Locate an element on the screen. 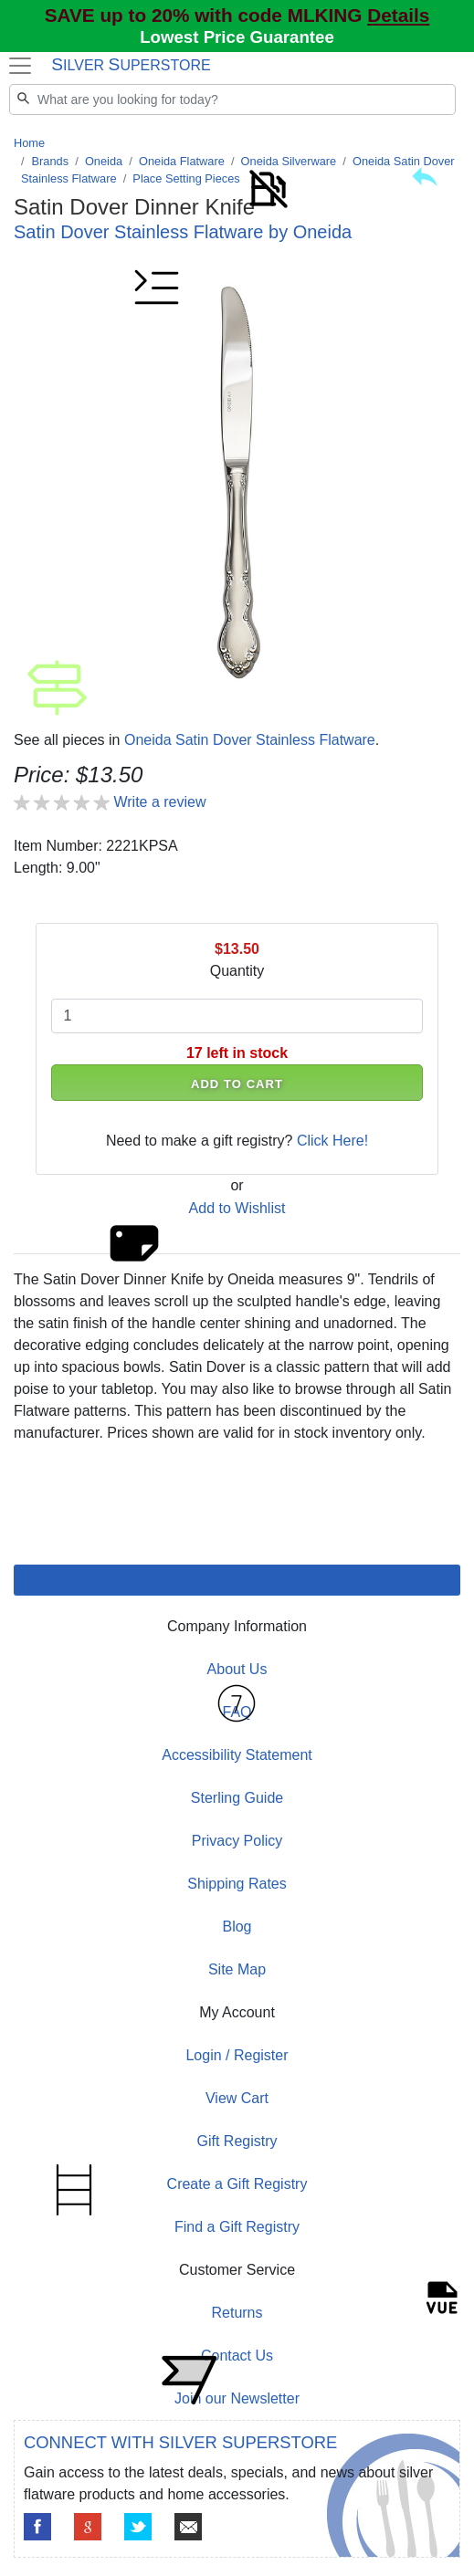 The width and height of the screenshot is (474, 2576). a Vue.js framework file is located at coordinates (442, 2299).